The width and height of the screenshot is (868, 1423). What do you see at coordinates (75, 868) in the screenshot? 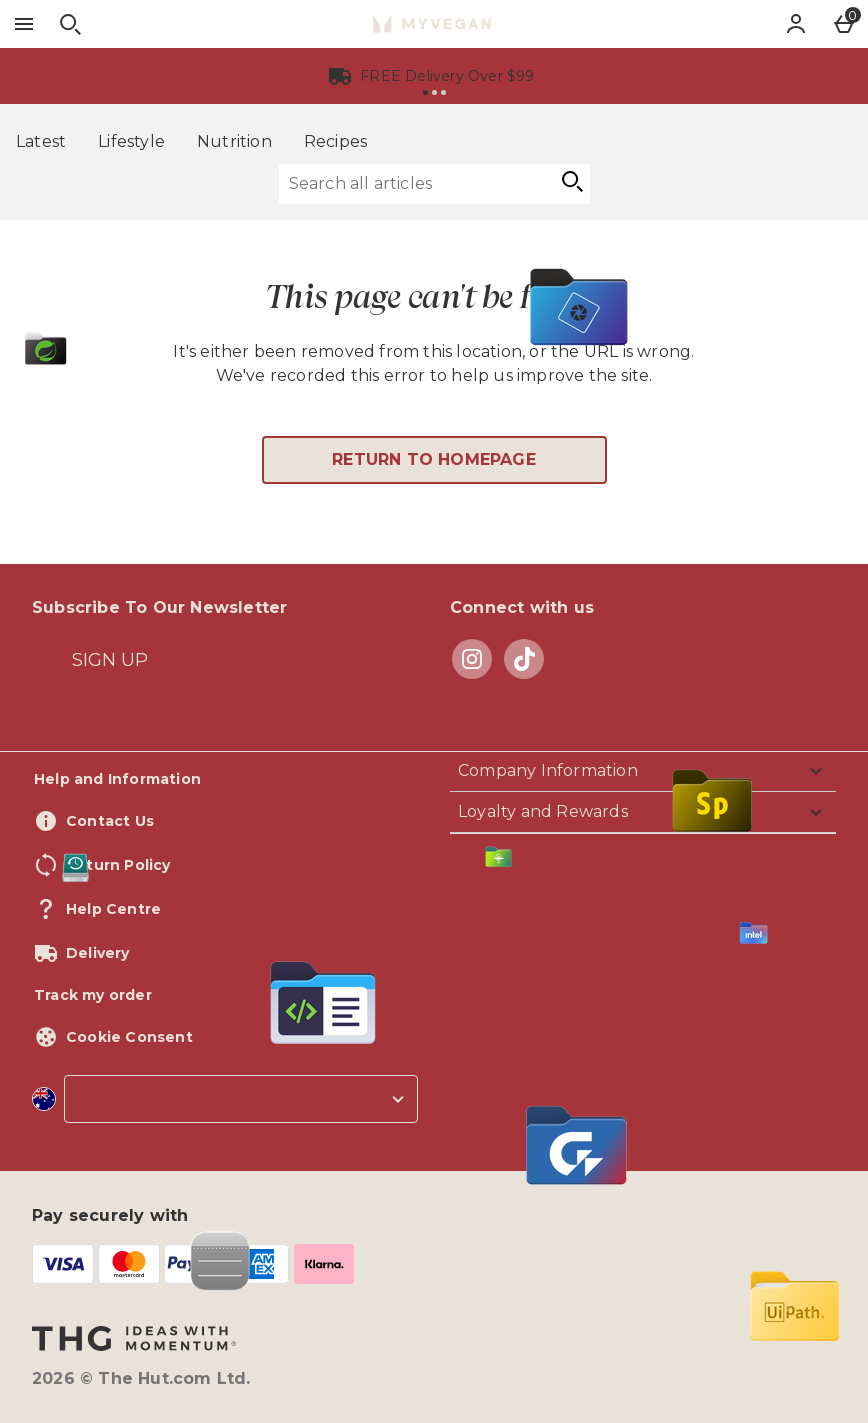
I see `access time machine backup disk` at bounding box center [75, 868].